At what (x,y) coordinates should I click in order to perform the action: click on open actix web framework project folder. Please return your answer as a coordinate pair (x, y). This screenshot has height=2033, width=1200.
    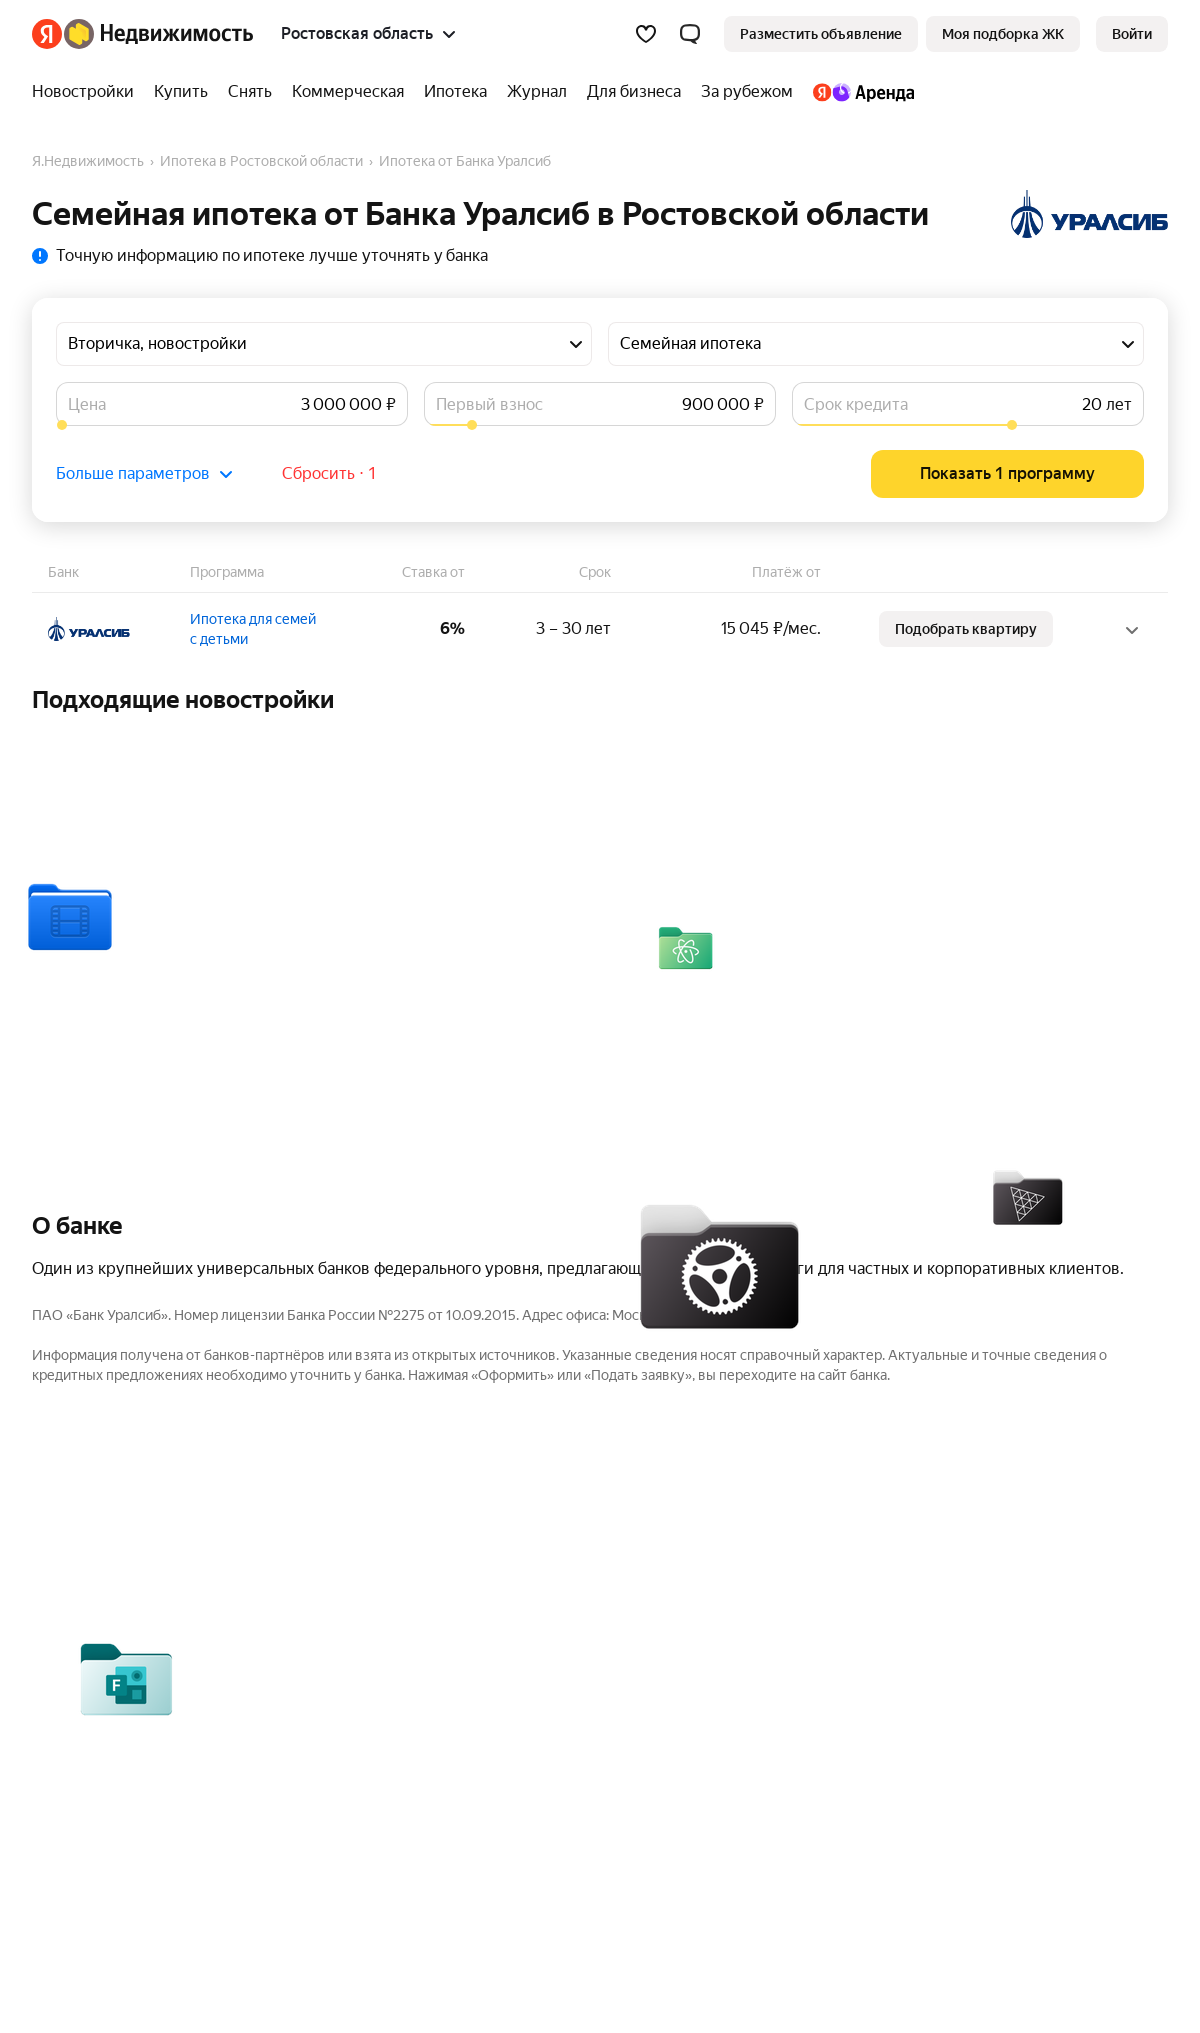
    Looking at the image, I should click on (719, 1271).